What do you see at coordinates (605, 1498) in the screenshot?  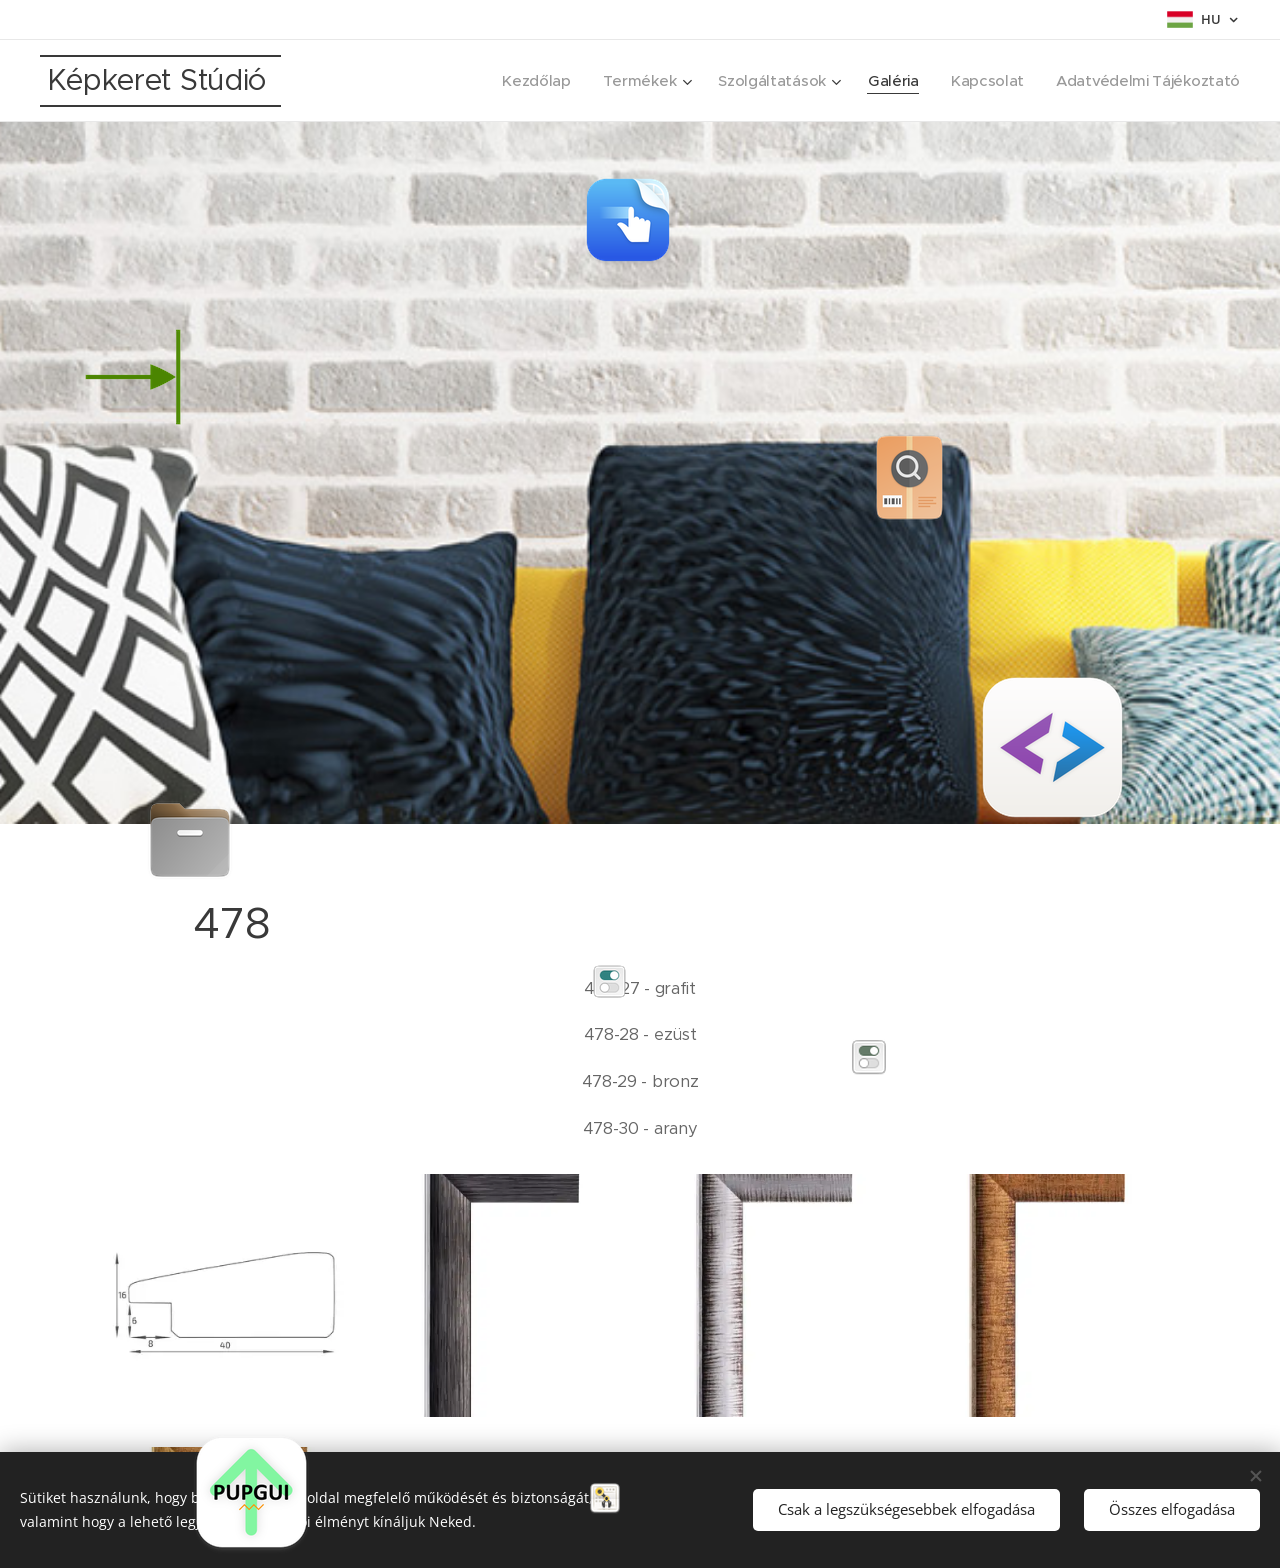 I see `open GNOME Builder development environment` at bounding box center [605, 1498].